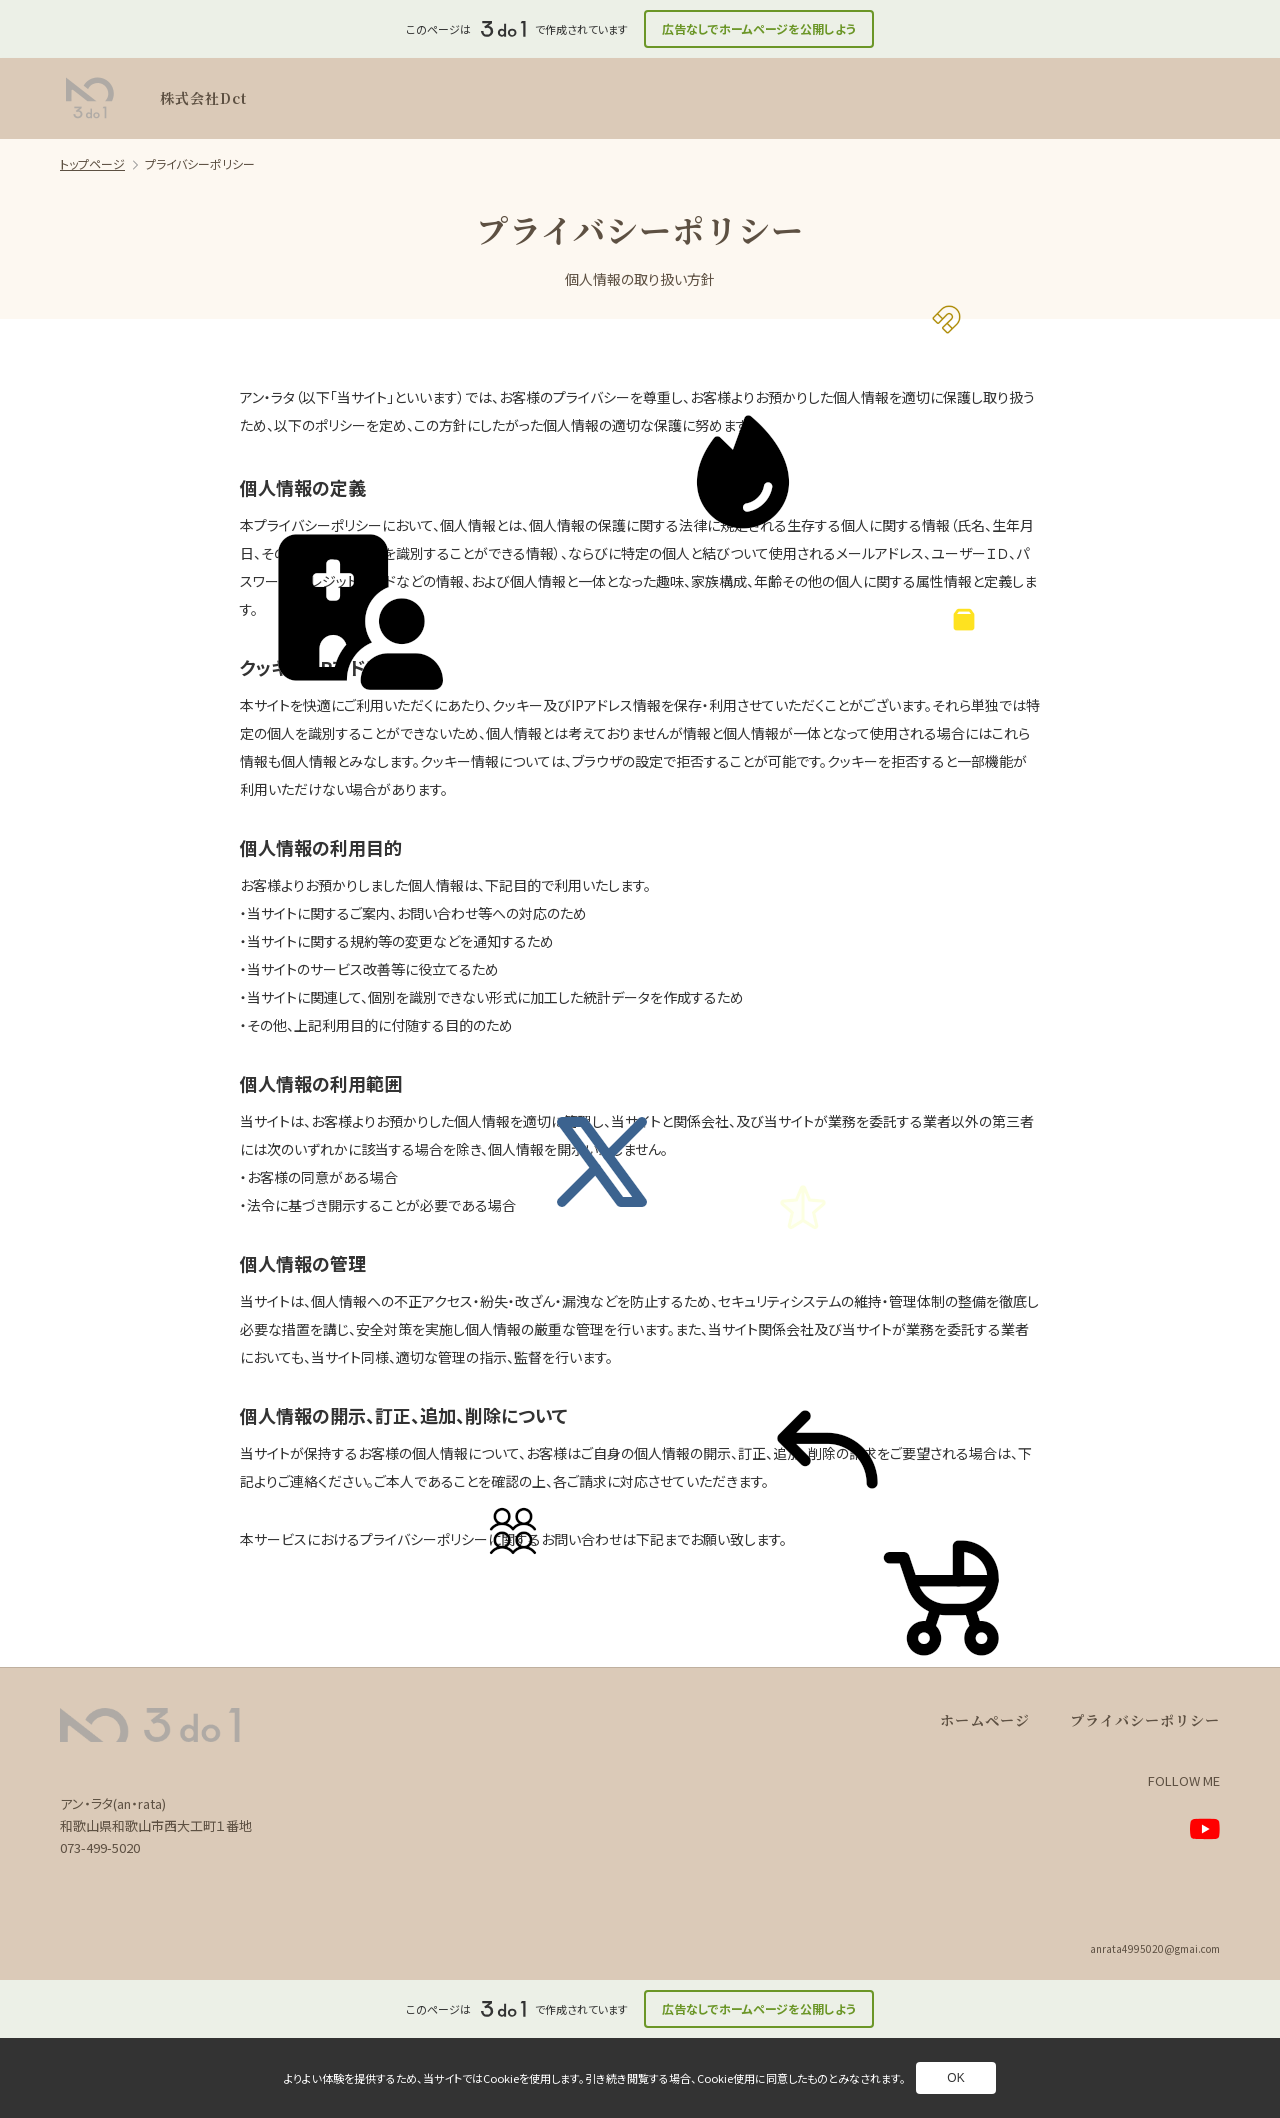 The width and height of the screenshot is (1280, 2118). I want to click on indicates a partial or half-star rating, so click(803, 1208).